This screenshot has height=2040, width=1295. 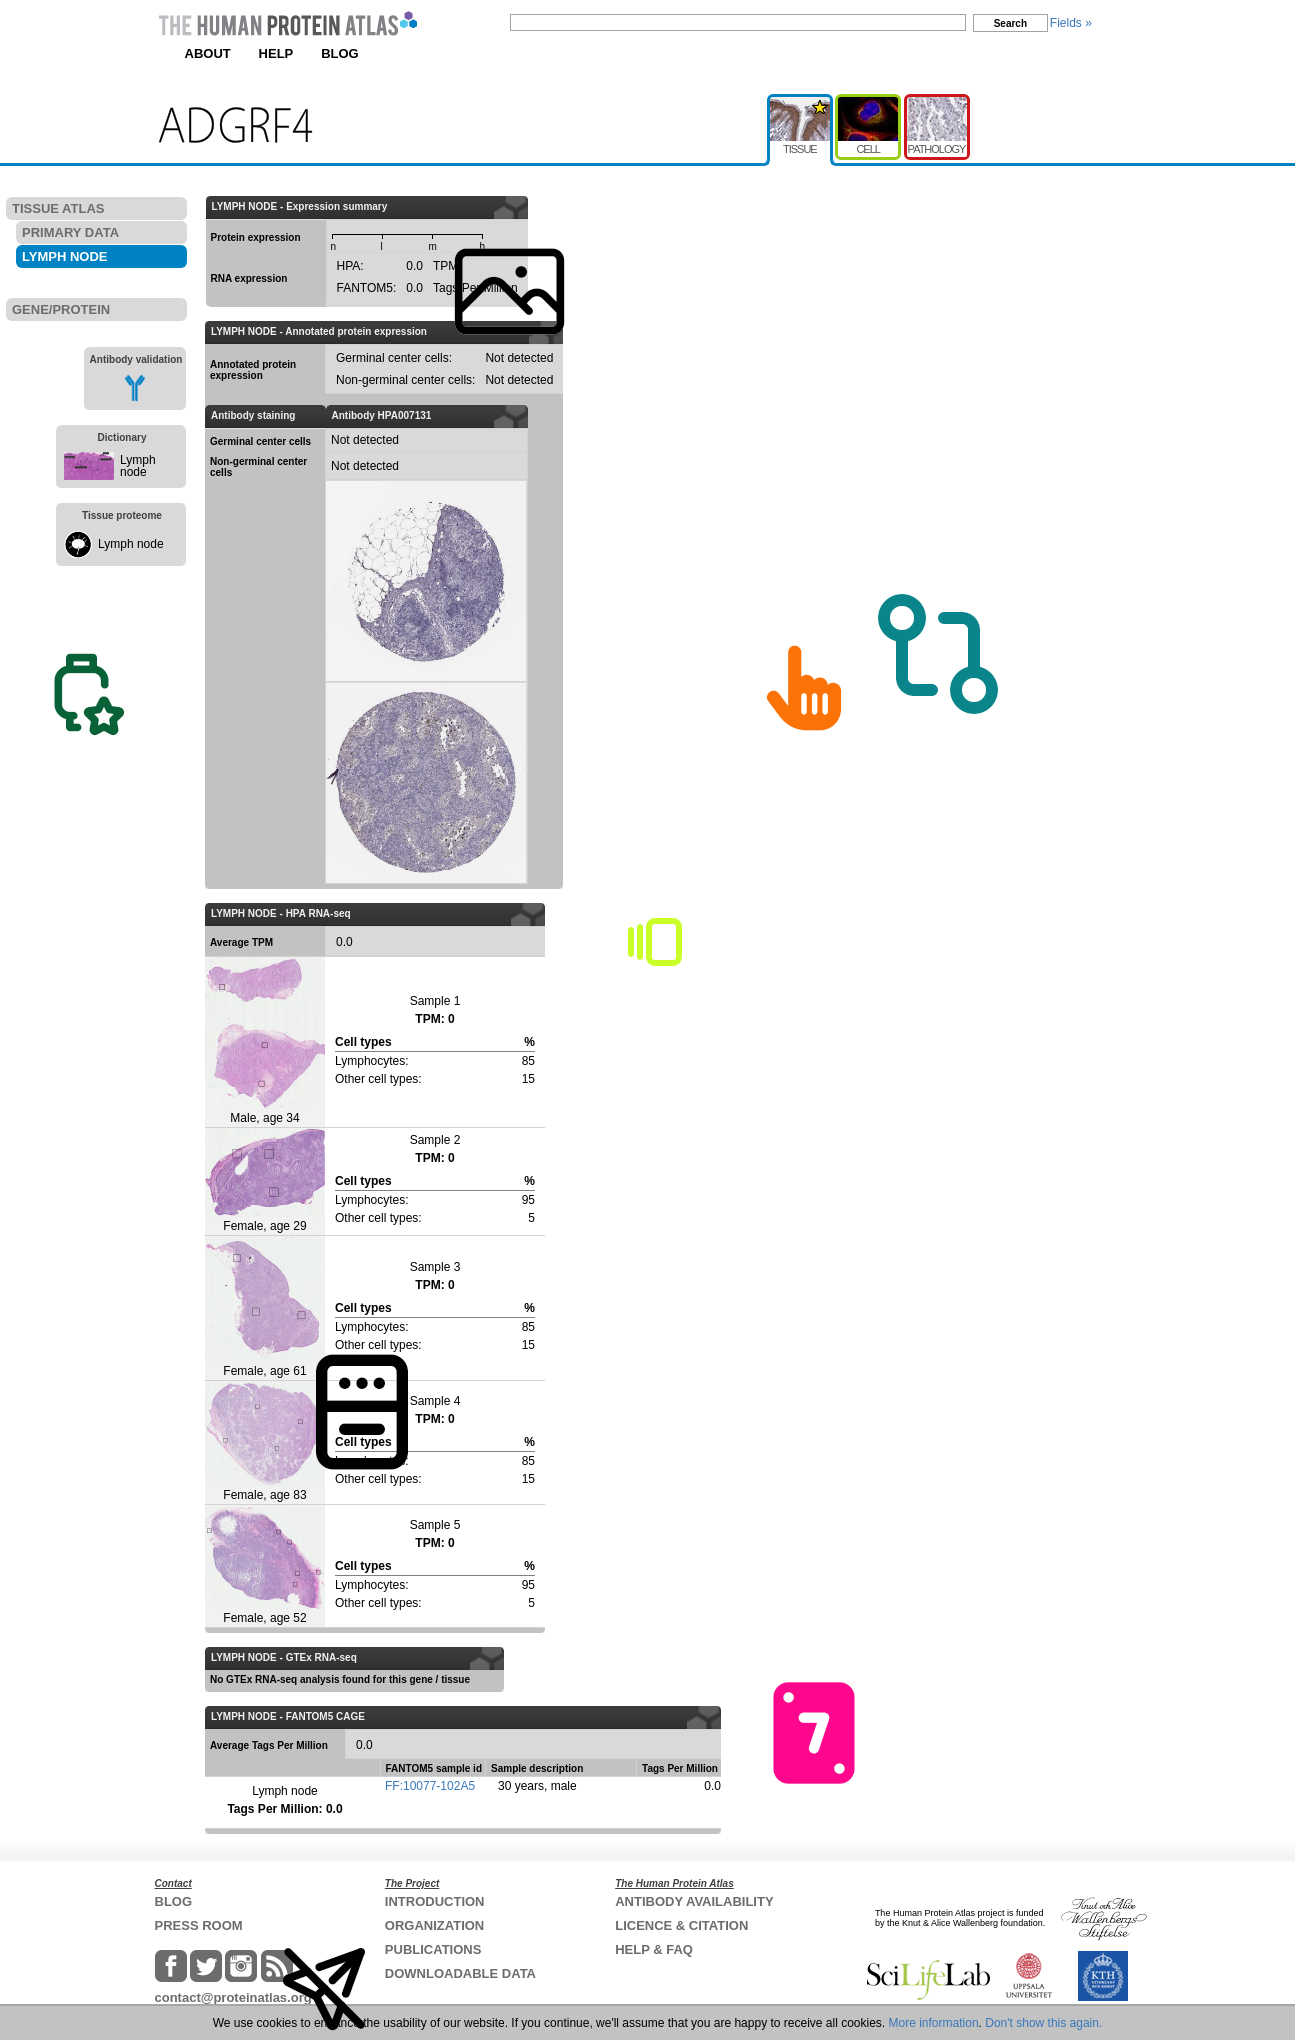 What do you see at coordinates (324, 1988) in the screenshot?
I see `sending is disabled or unavailable` at bounding box center [324, 1988].